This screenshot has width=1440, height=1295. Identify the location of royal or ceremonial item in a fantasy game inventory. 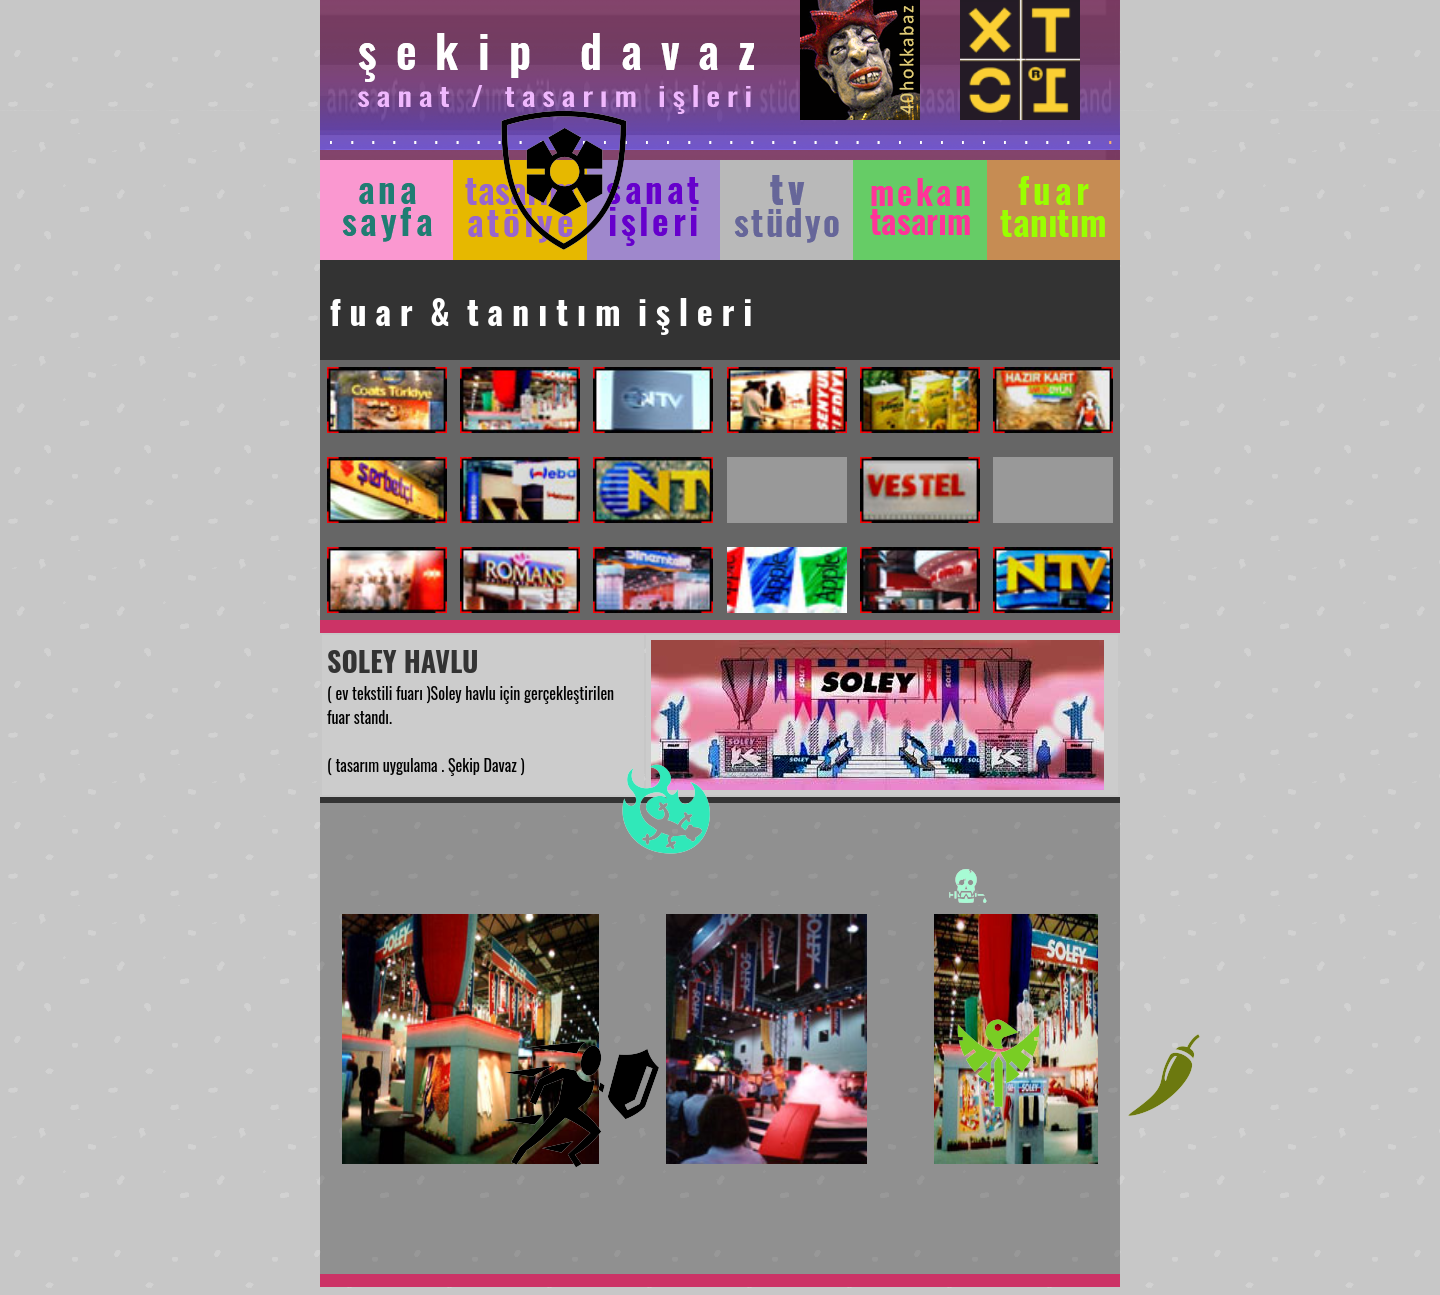
(998, 1062).